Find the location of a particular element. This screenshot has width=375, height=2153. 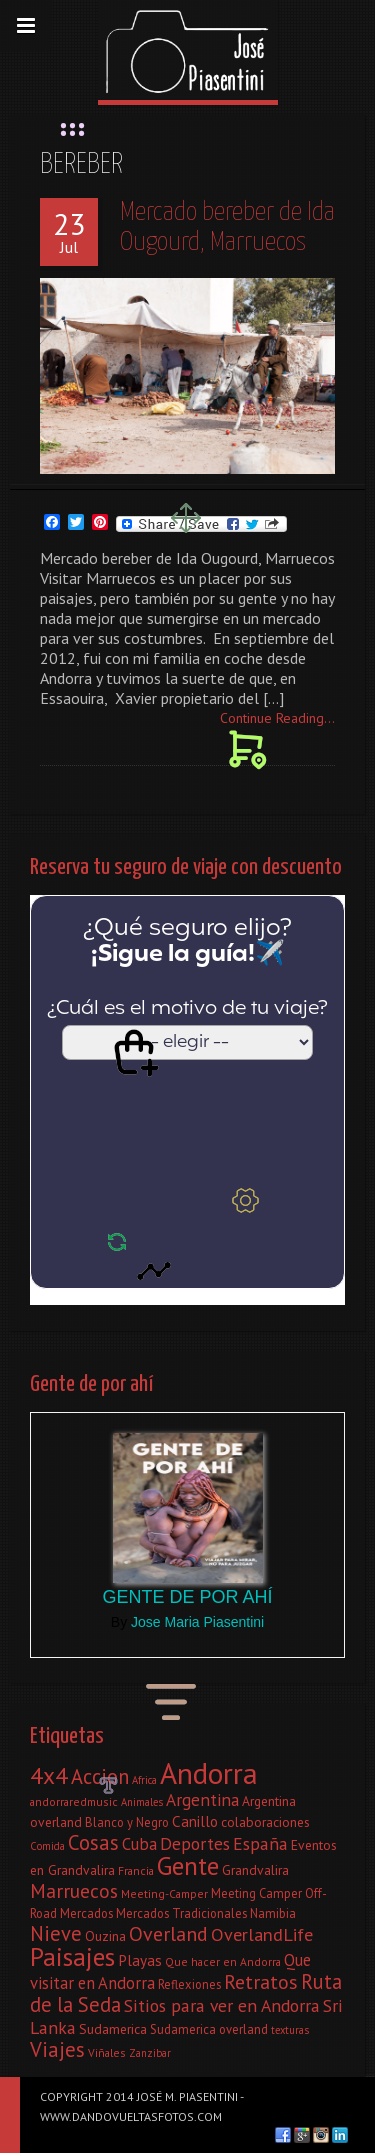

drag to reorder or rearrange items is located at coordinates (72, 129).